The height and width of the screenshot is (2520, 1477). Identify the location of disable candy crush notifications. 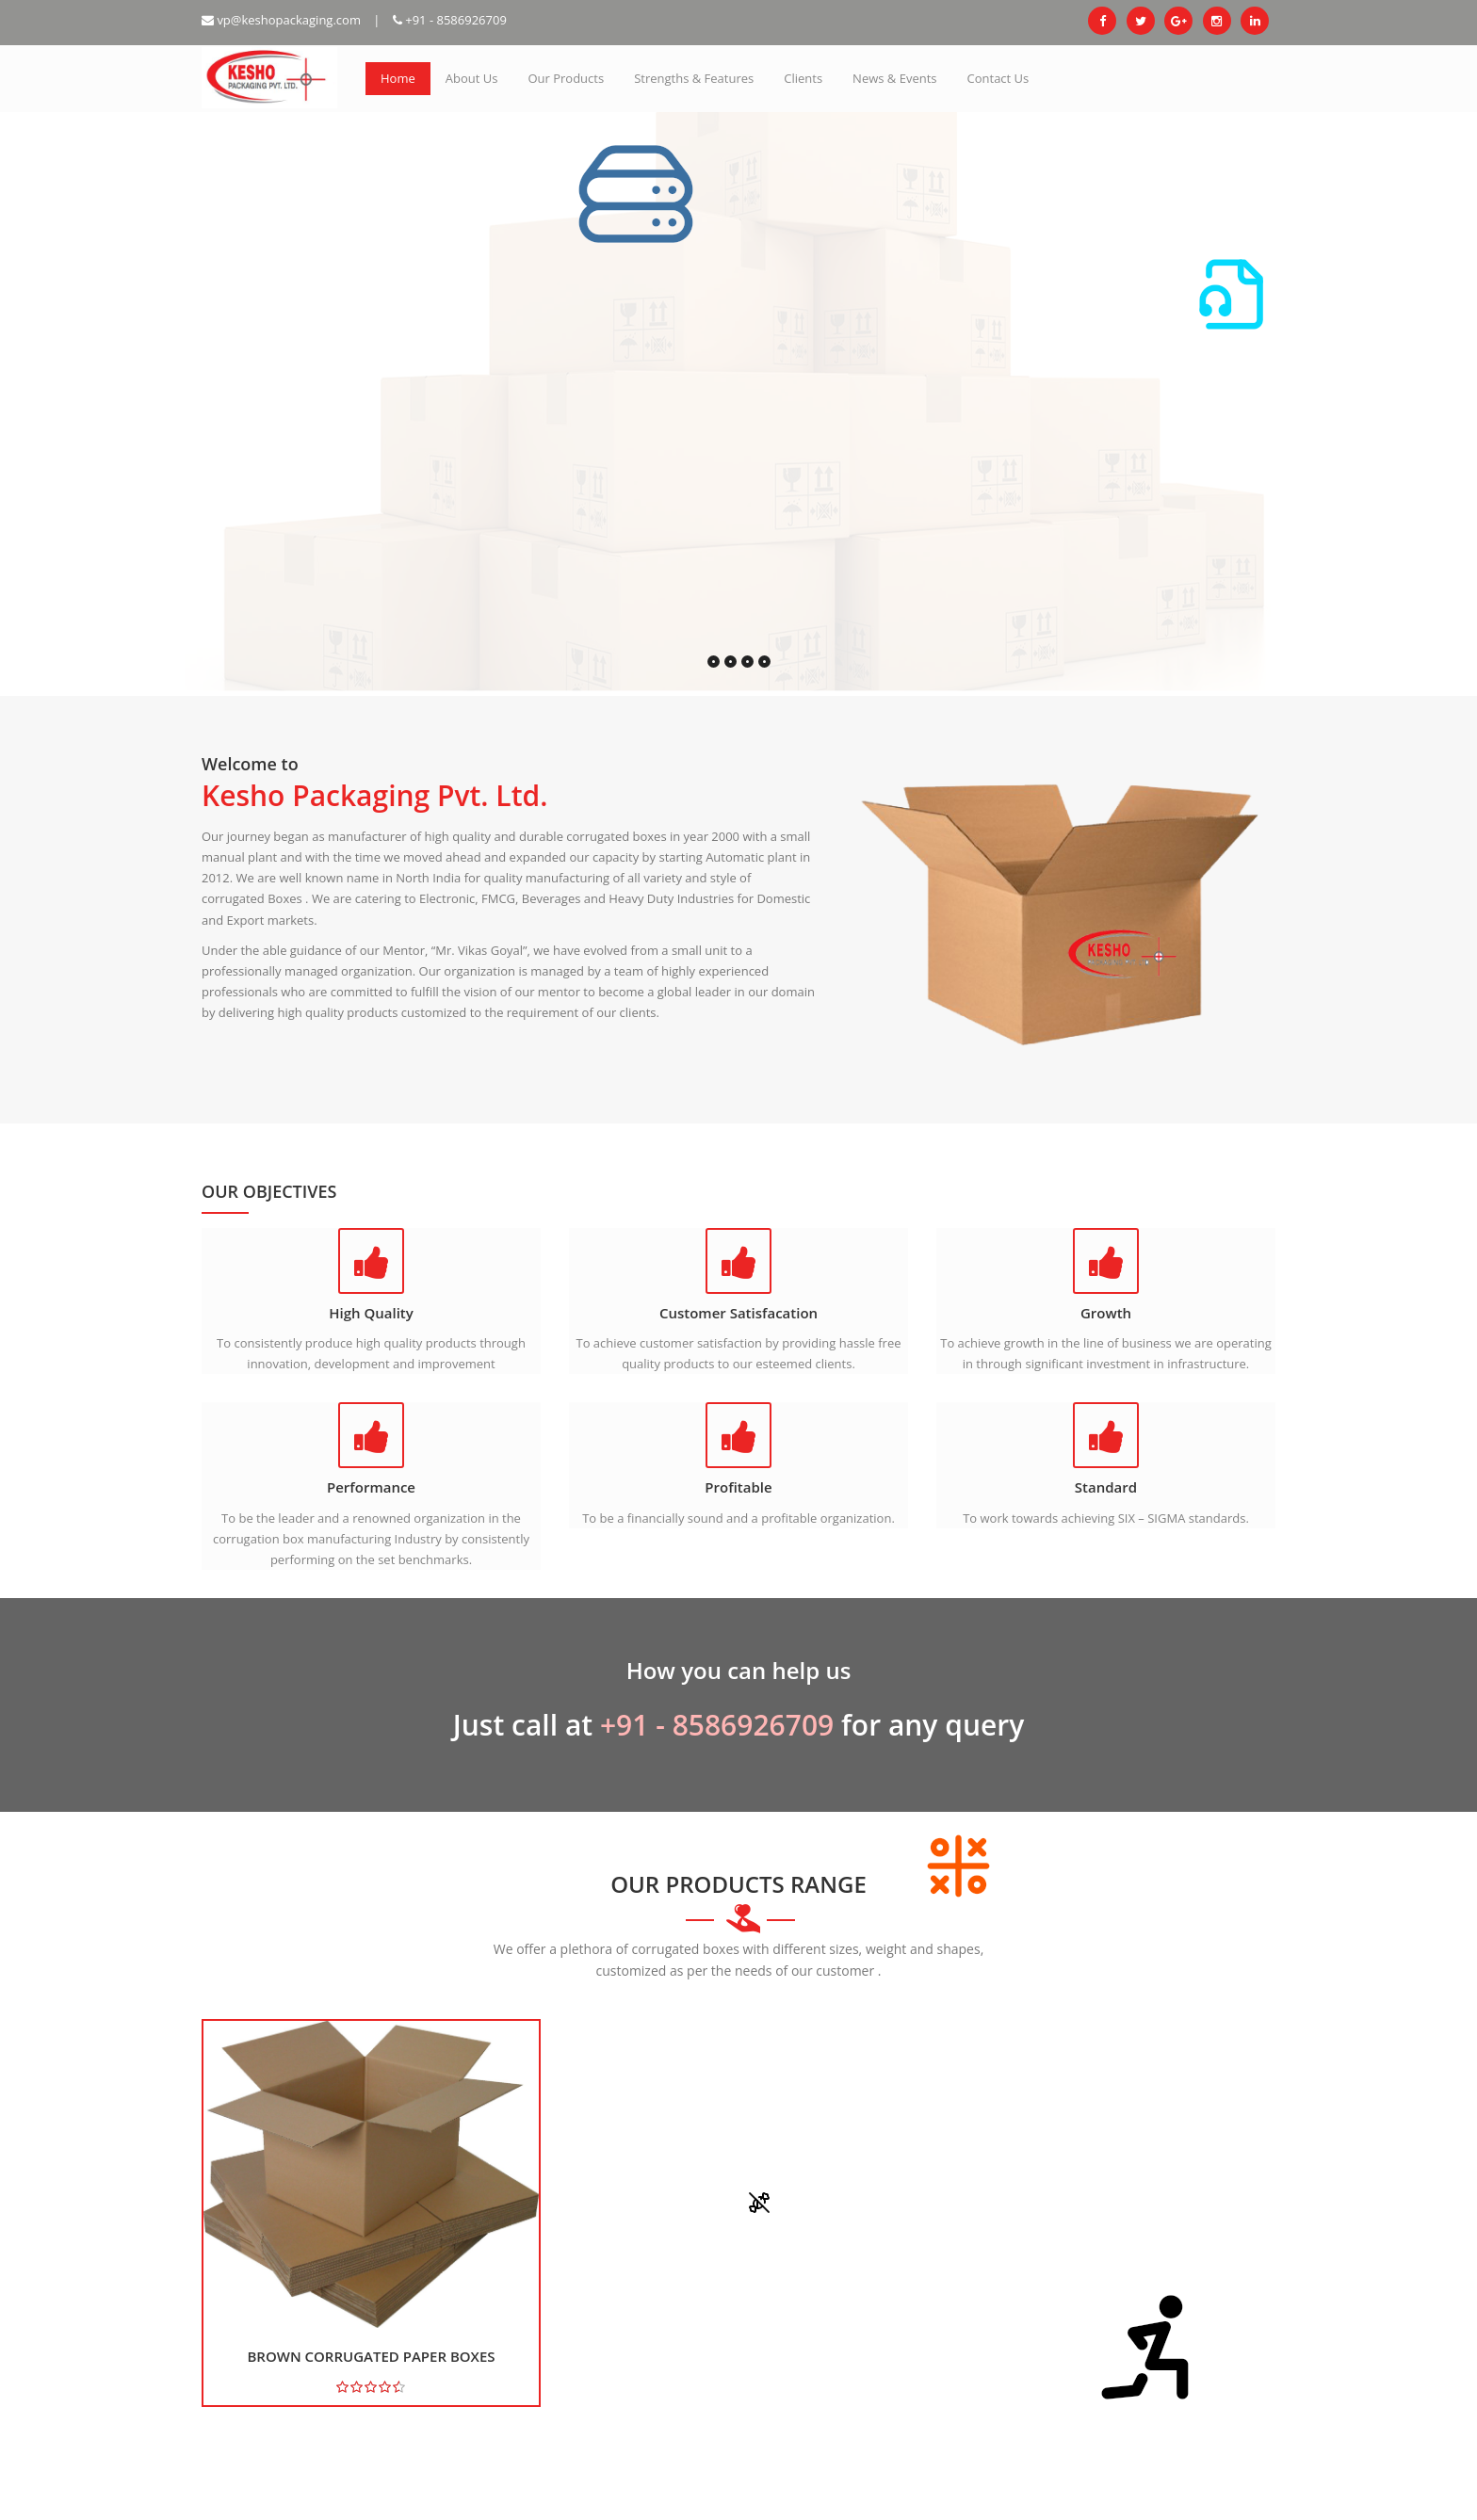
(759, 2203).